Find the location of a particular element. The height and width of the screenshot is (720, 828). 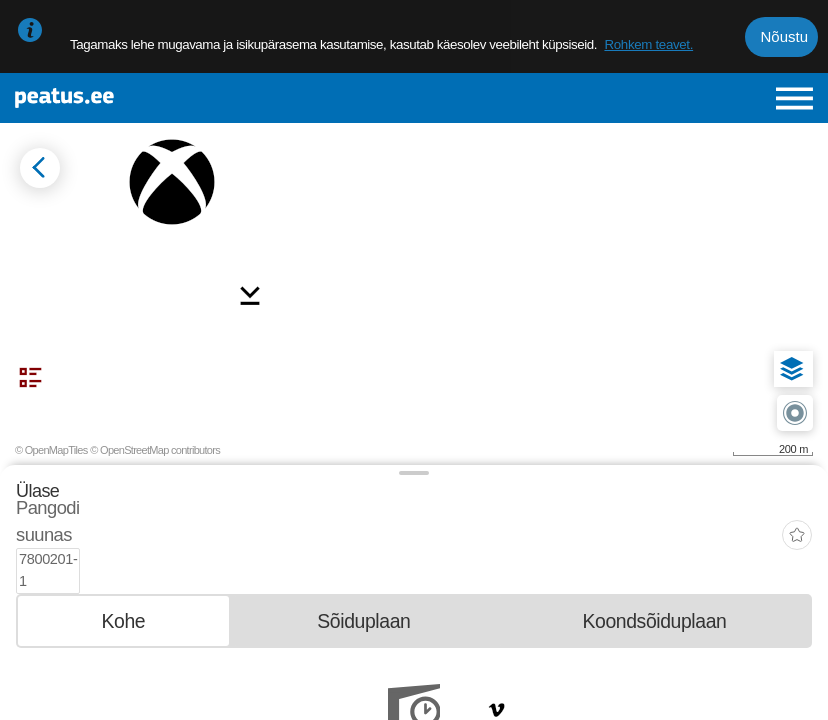

open the Vimeo app is located at coordinates (497, 710).